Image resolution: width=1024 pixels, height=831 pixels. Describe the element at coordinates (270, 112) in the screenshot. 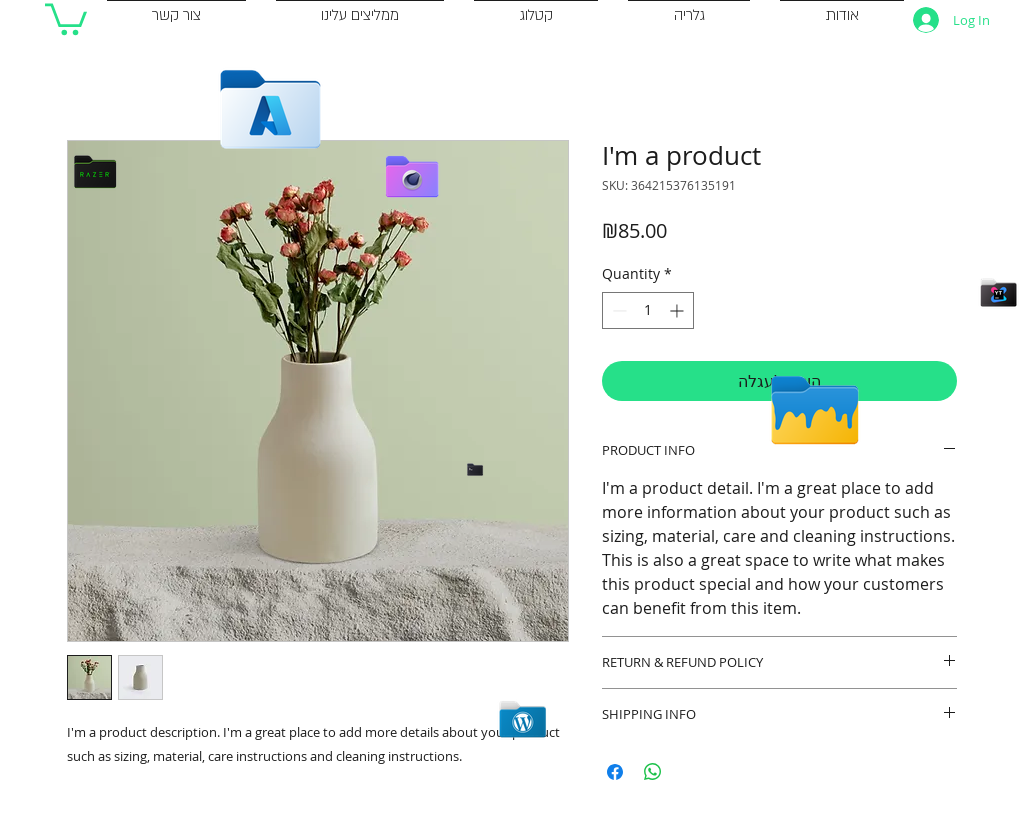

I see `open microsoft azure project folder` at that location.